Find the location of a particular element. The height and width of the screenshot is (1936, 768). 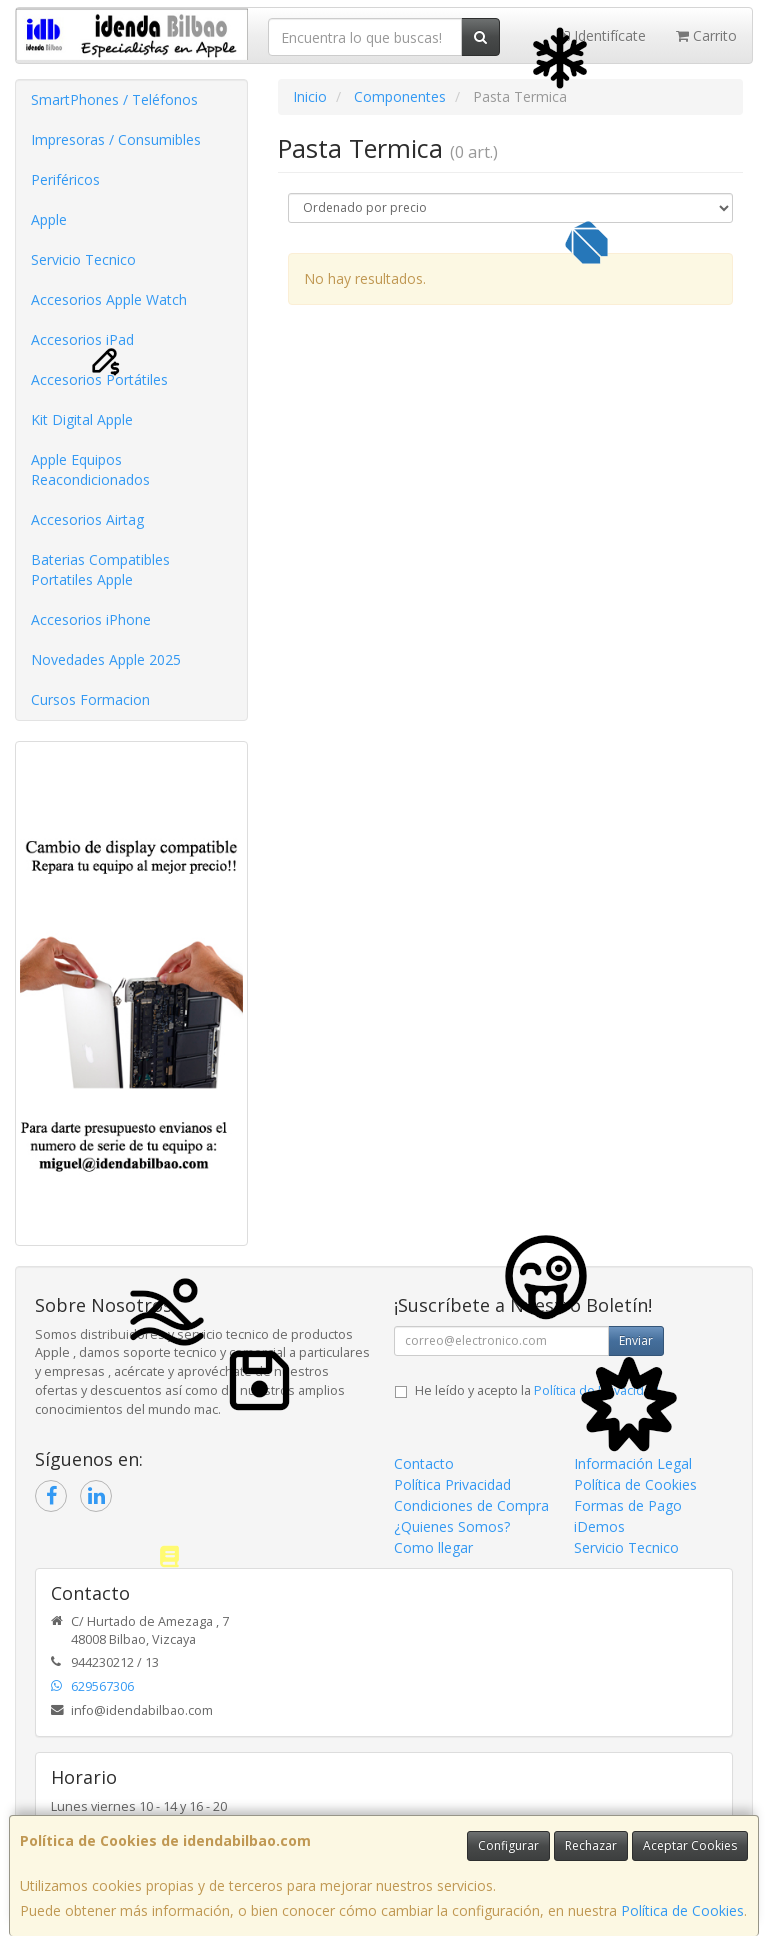

edit pricing or cost information is located at coordinates (105, 360).